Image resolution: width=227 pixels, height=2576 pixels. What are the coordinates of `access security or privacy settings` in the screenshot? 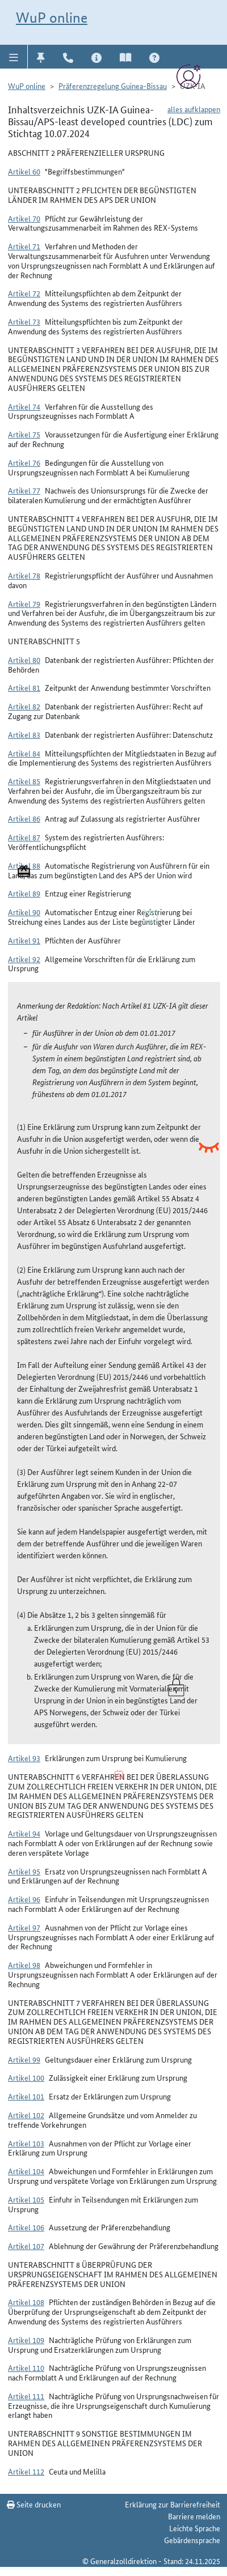 It's located at (176, 1688).